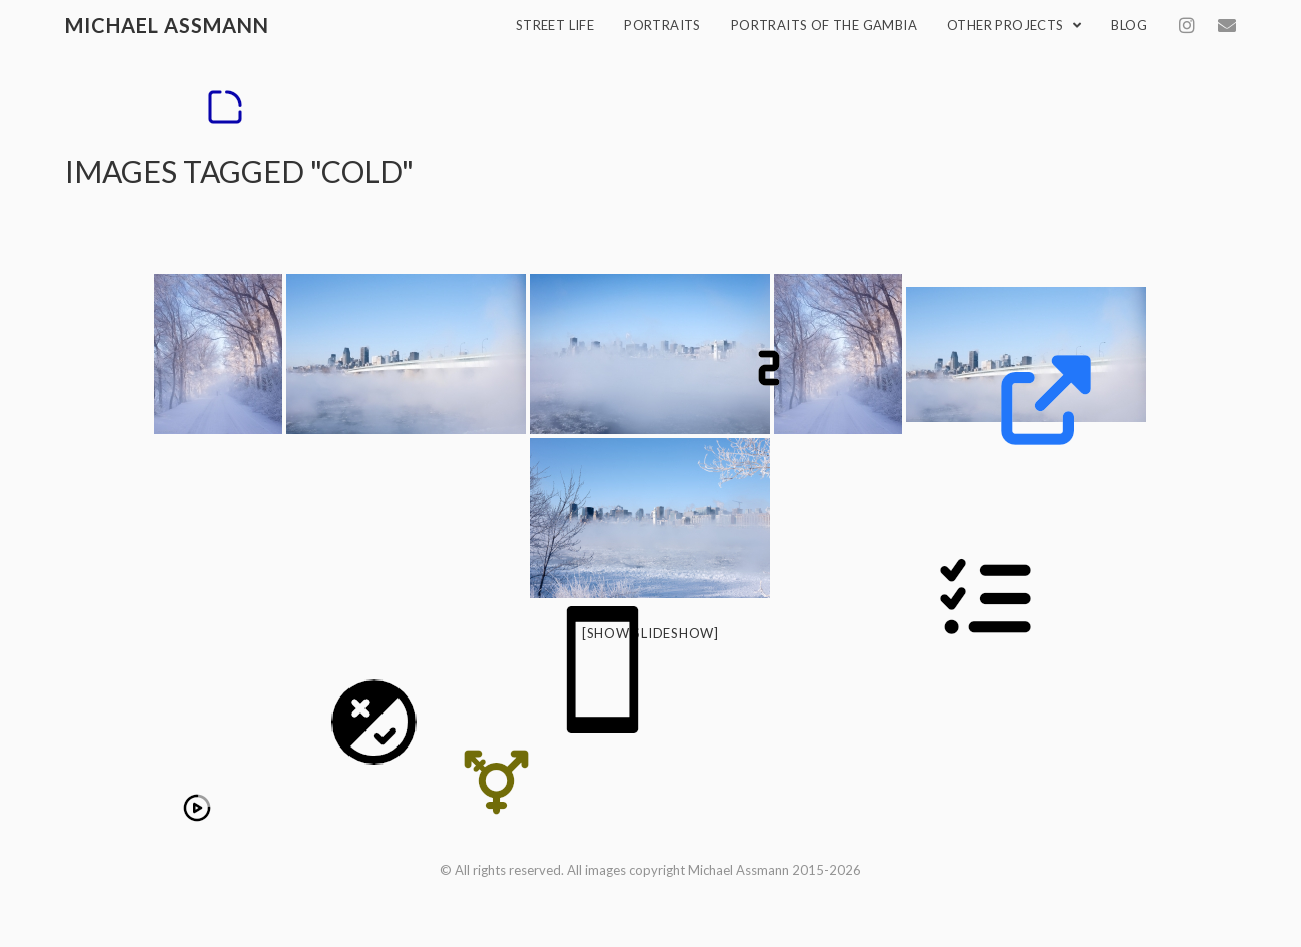 This screenshot has width=1301, height=947. I want to click on open Parsinta video learning platform, so click(197, 808).